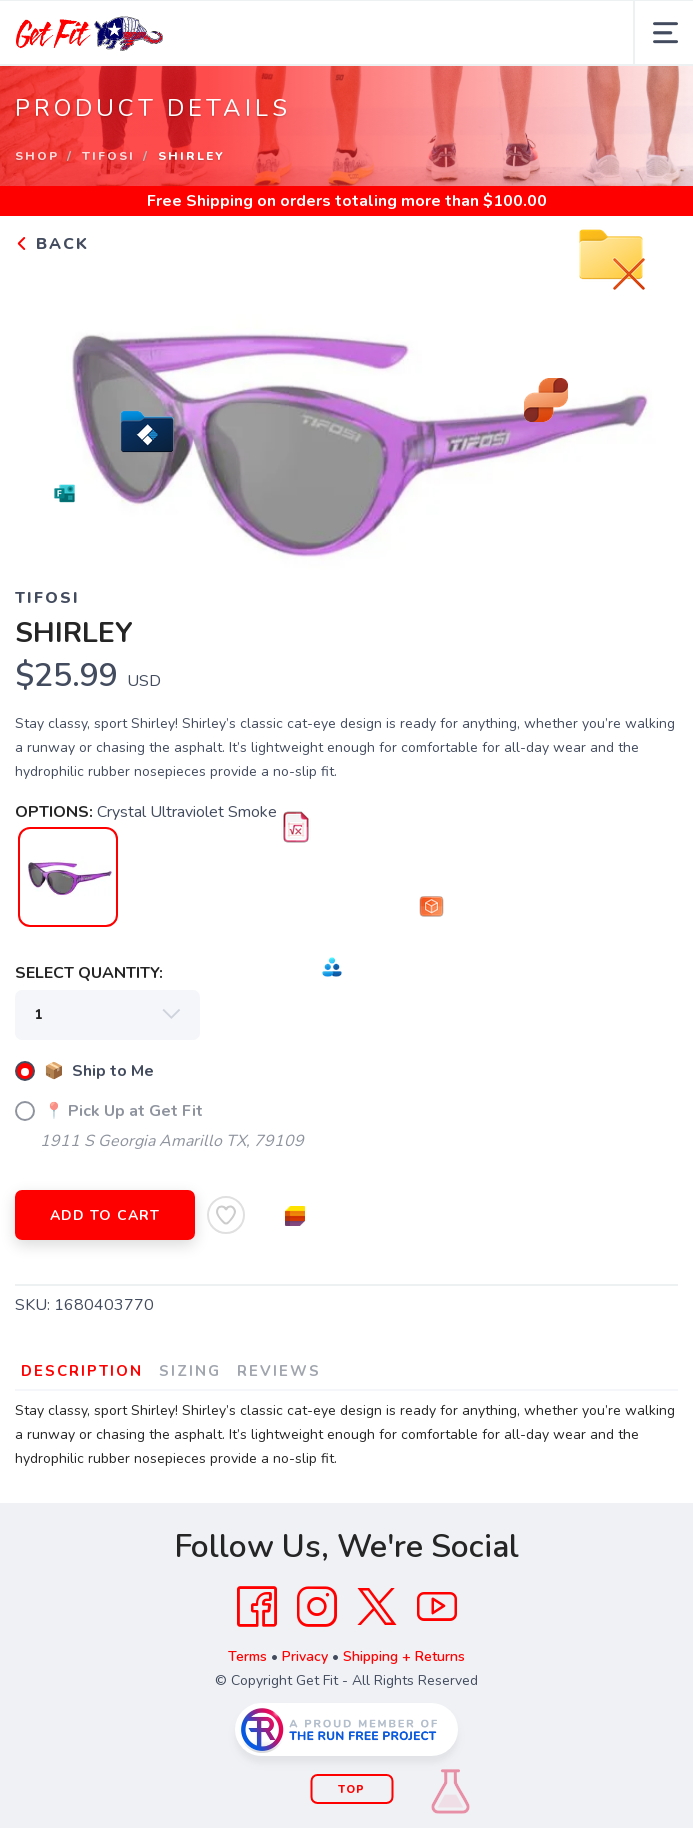 The height and width of the screenshot is (1828, 693). What do you see at coordinates (64, 493) in the screenshot?
I see `open microsoft forms app` at bounding box center [64, 493].